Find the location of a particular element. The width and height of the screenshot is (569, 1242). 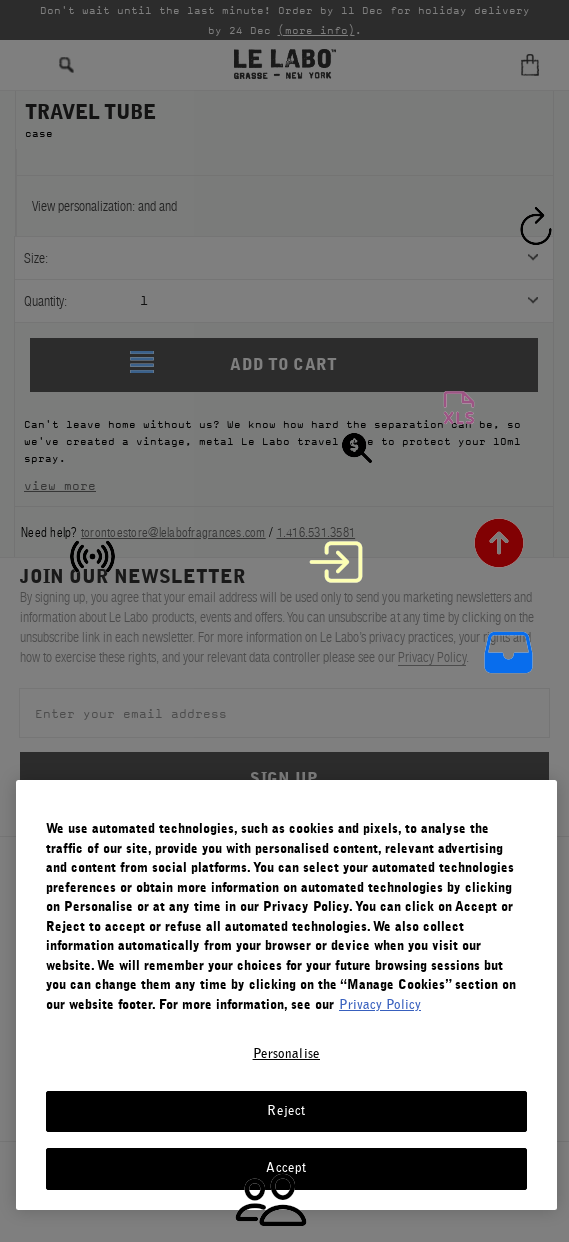

search for prices or financial information is located at coordinates (357, 448).